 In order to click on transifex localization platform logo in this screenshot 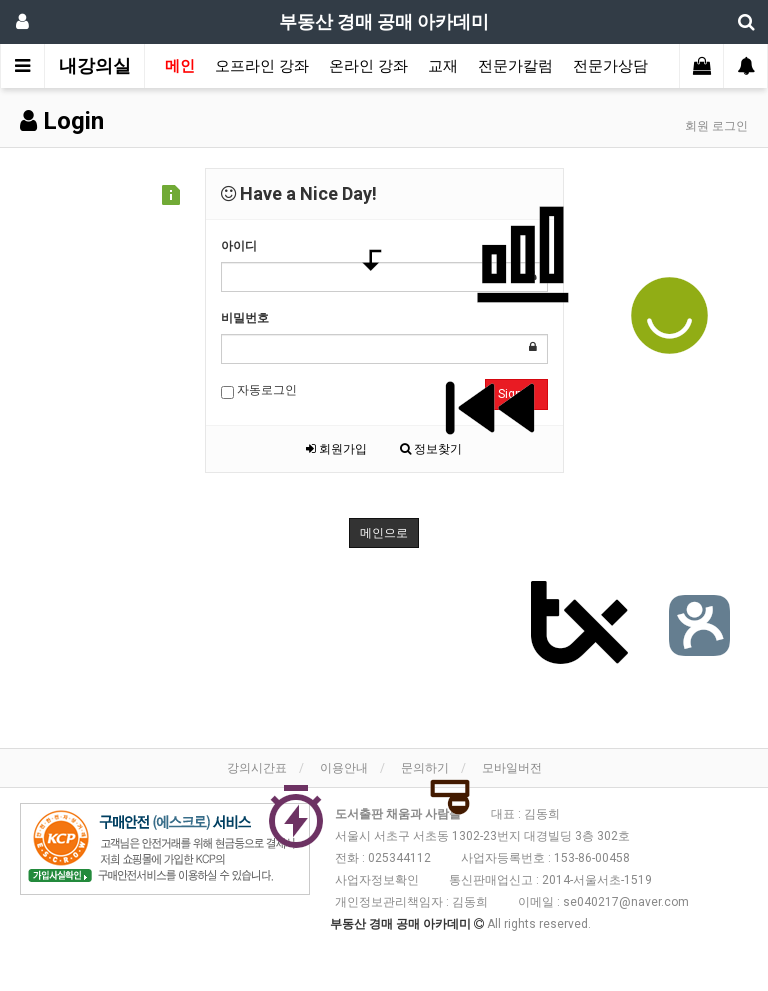, I will do `click(579, 622)`.